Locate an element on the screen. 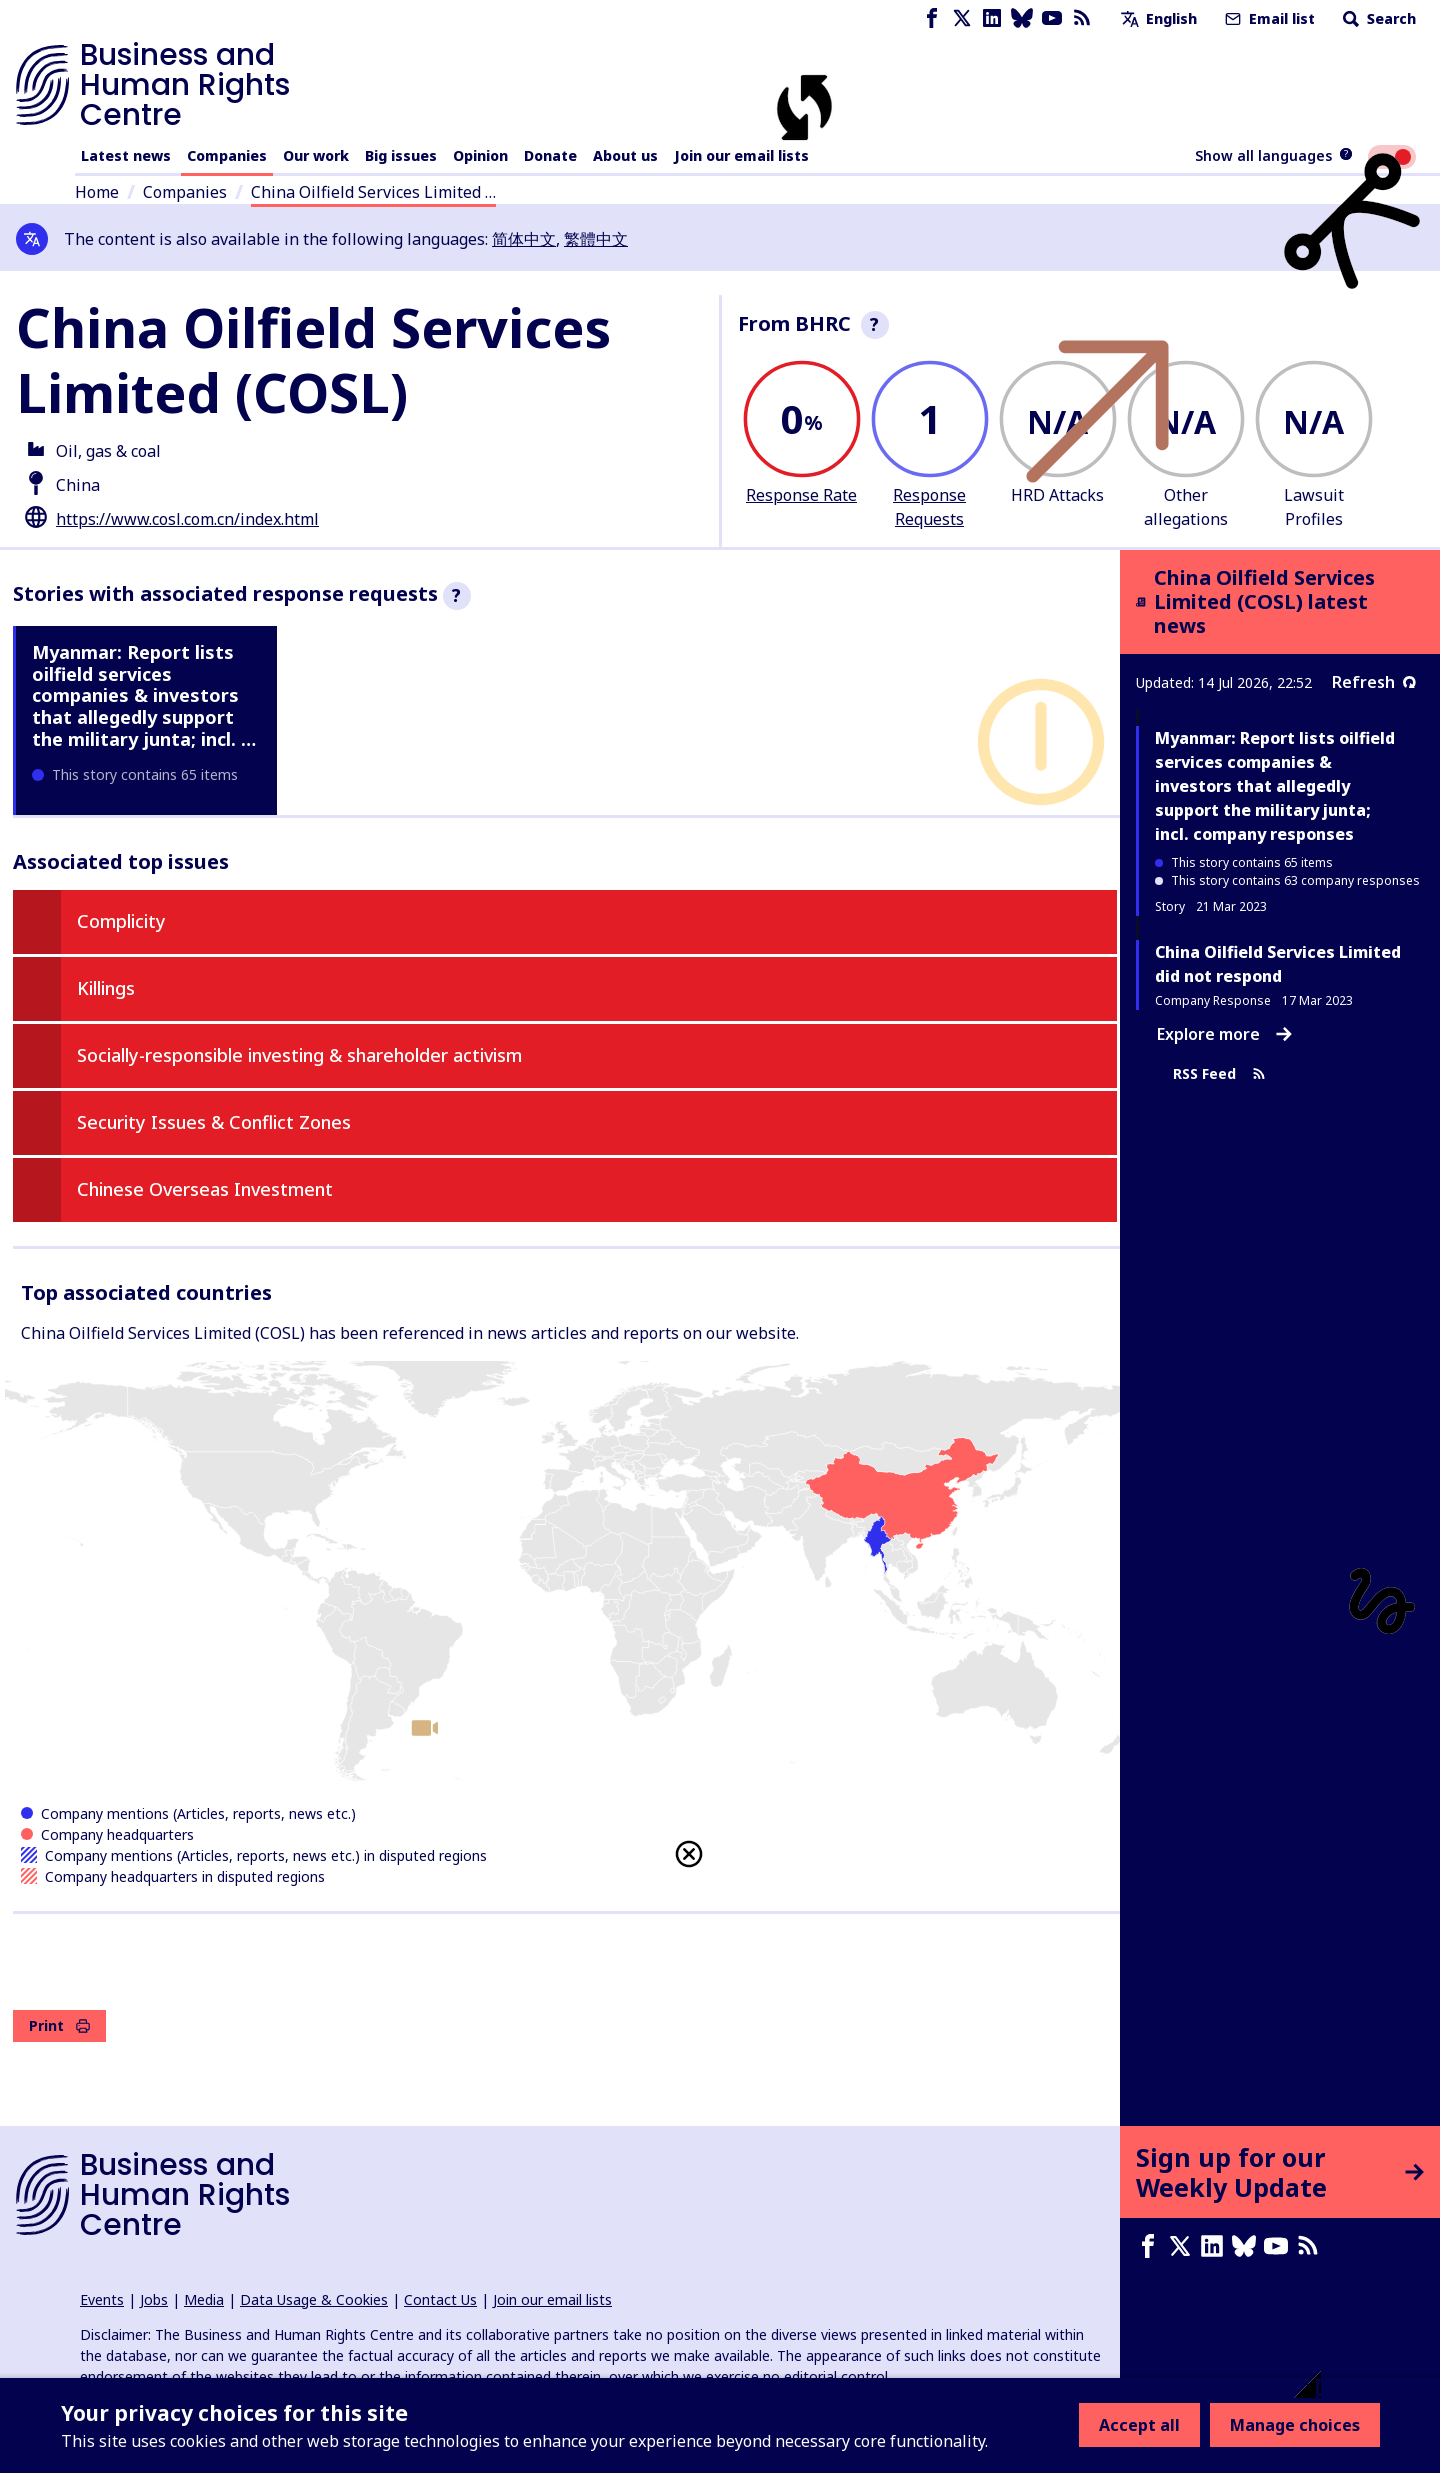 This screenshot has height=2473, width=1440. indicates 6 o'clock time is located at coordinates (1041, 742).